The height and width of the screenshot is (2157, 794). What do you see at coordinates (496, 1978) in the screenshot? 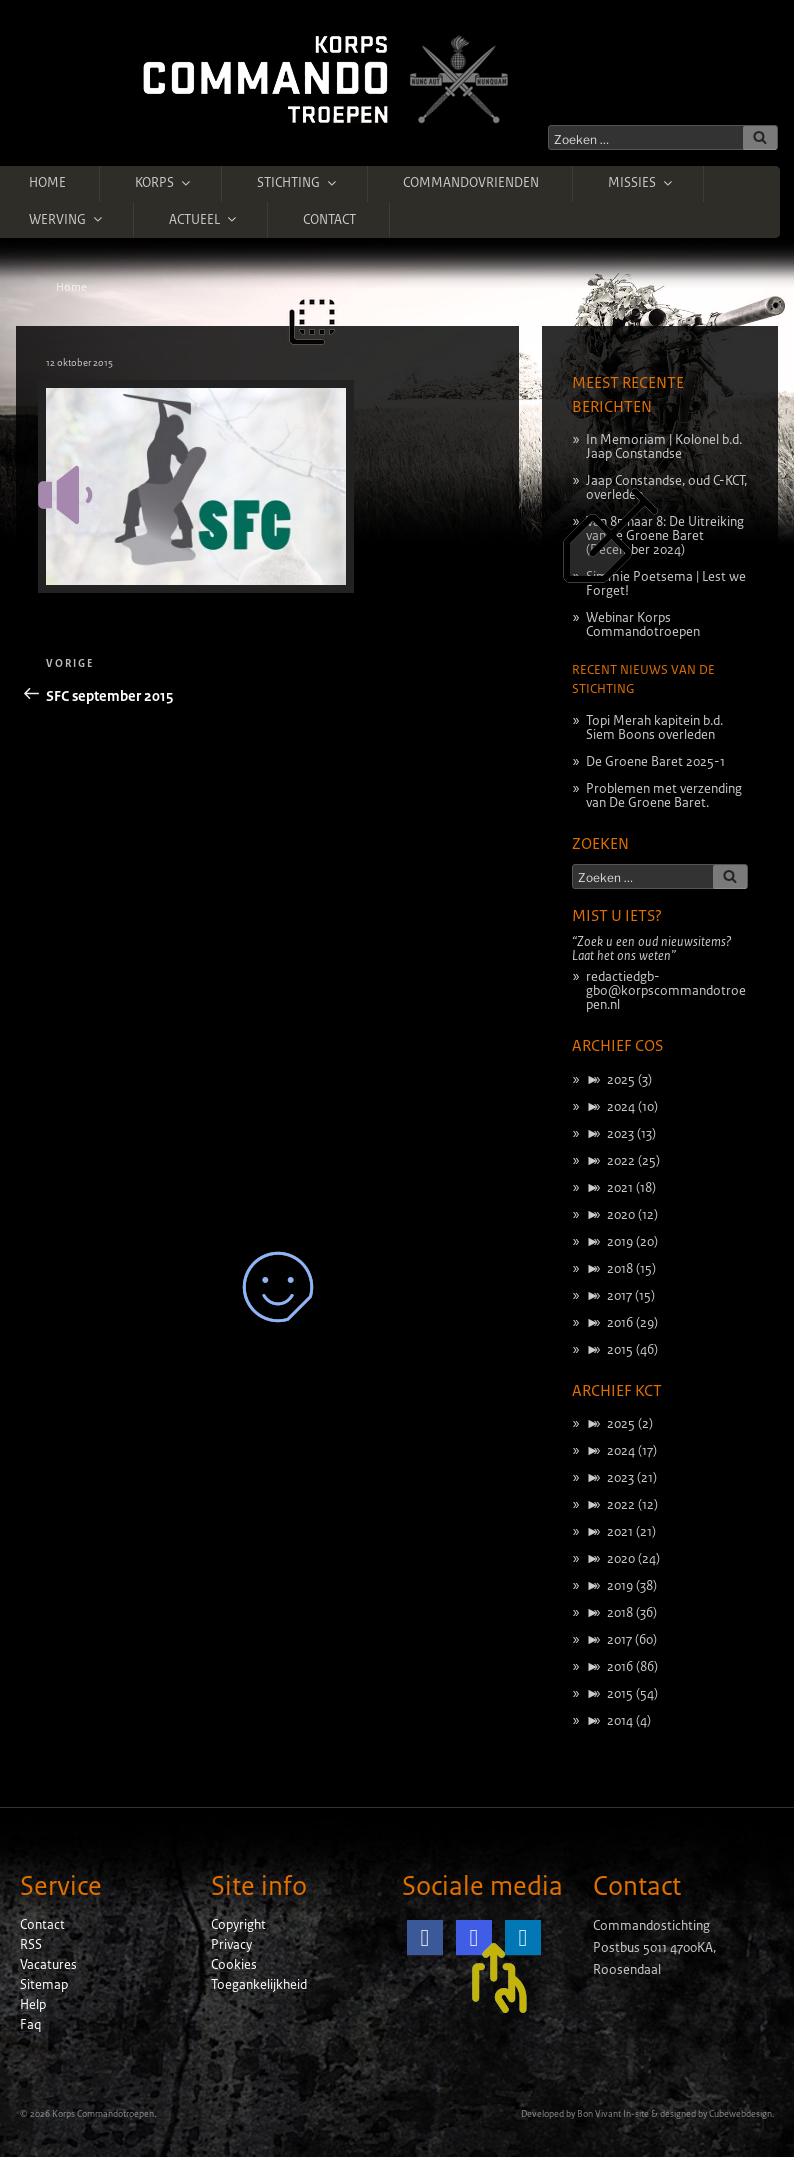
I see `deposit or transfer funds` at bounding box center [496, 1978].